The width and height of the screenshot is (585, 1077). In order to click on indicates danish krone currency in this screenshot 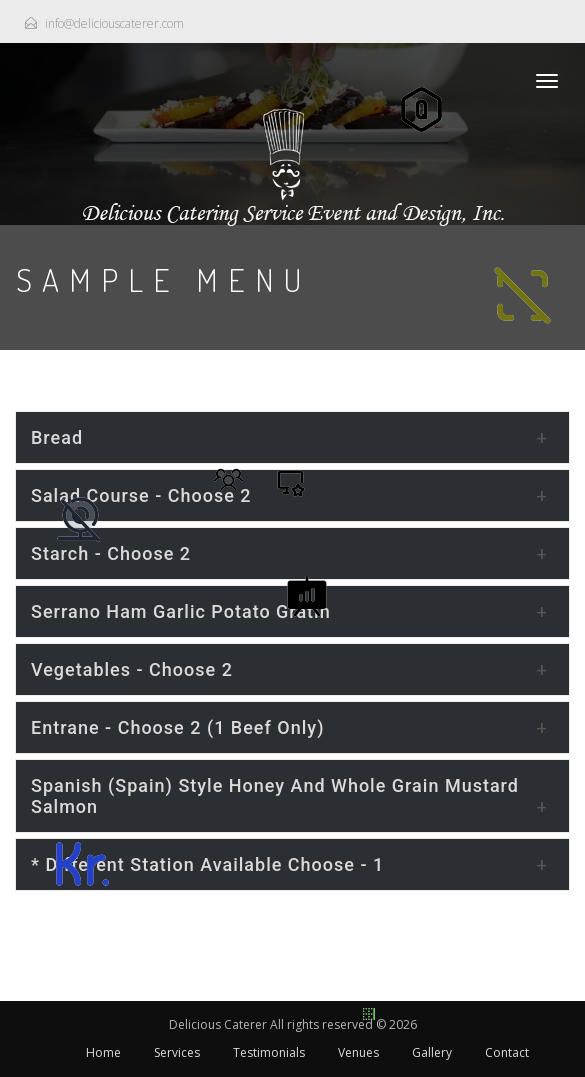, I will do `click(81, 864)`.